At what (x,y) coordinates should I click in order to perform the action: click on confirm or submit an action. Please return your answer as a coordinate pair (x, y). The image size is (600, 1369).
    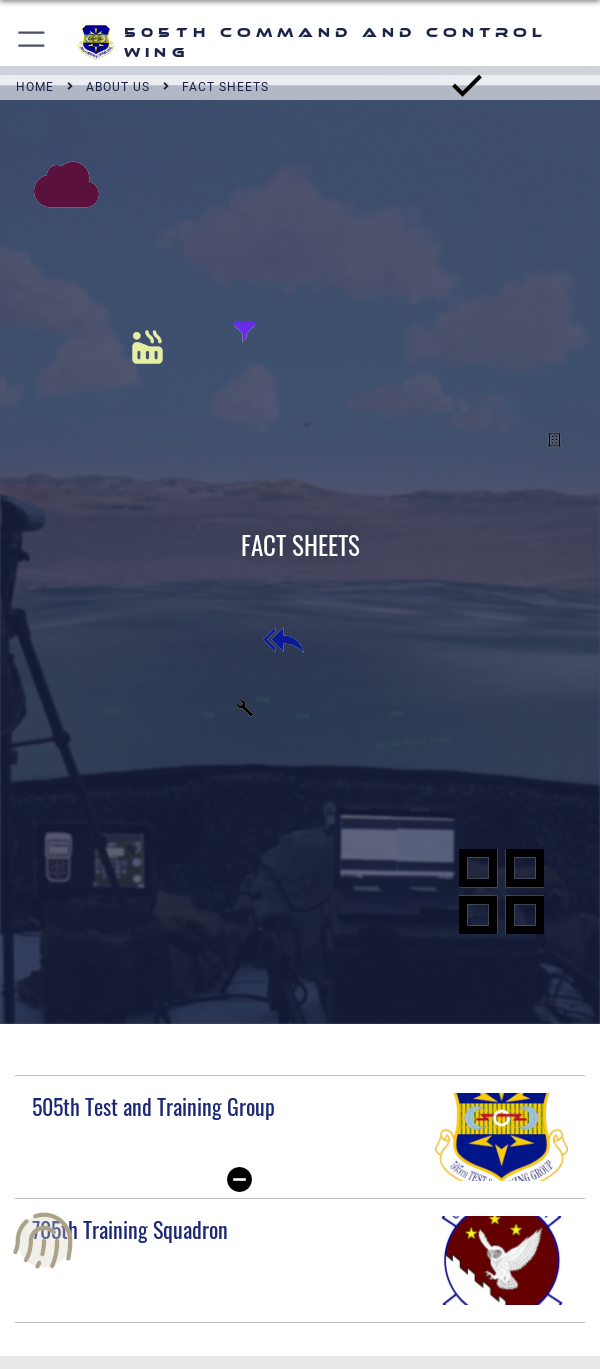
    Looking at the image, I should click on (467, 85).